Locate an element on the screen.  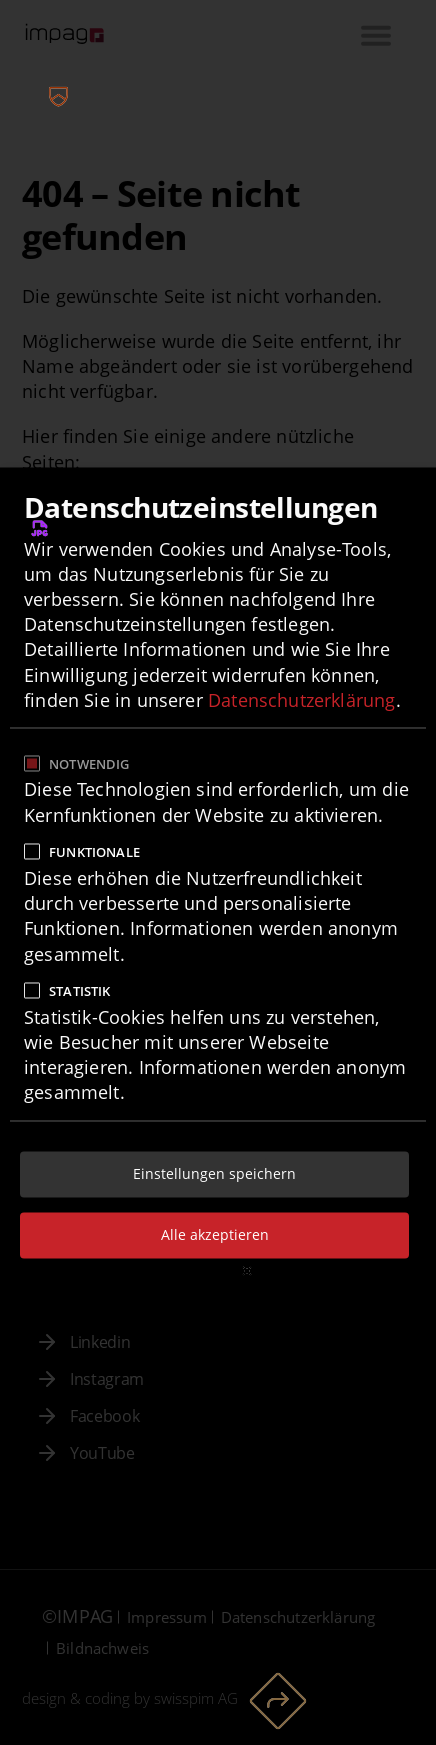
add lens flare effect to image is located at coordinates (247, 1271).